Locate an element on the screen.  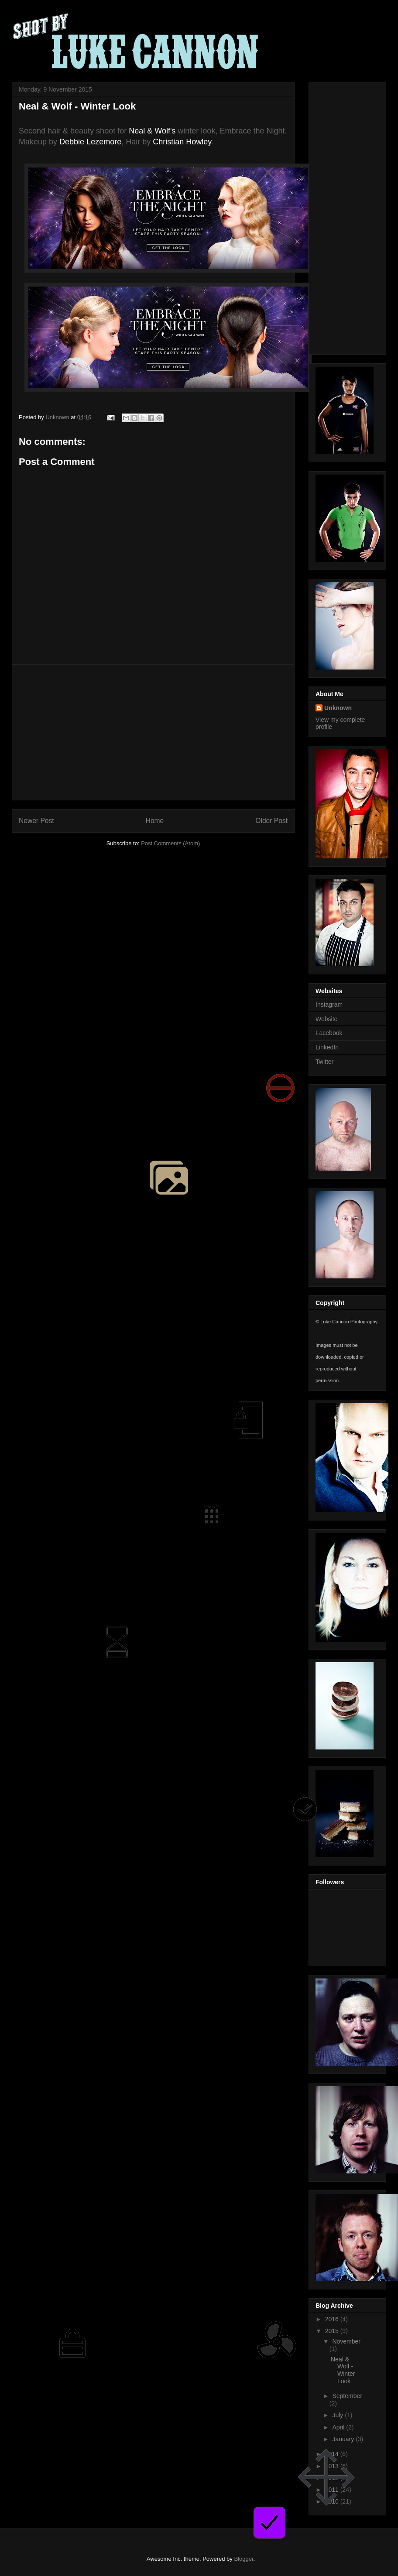
indicates a secure or locked item is located at coordinates (72, 2345).